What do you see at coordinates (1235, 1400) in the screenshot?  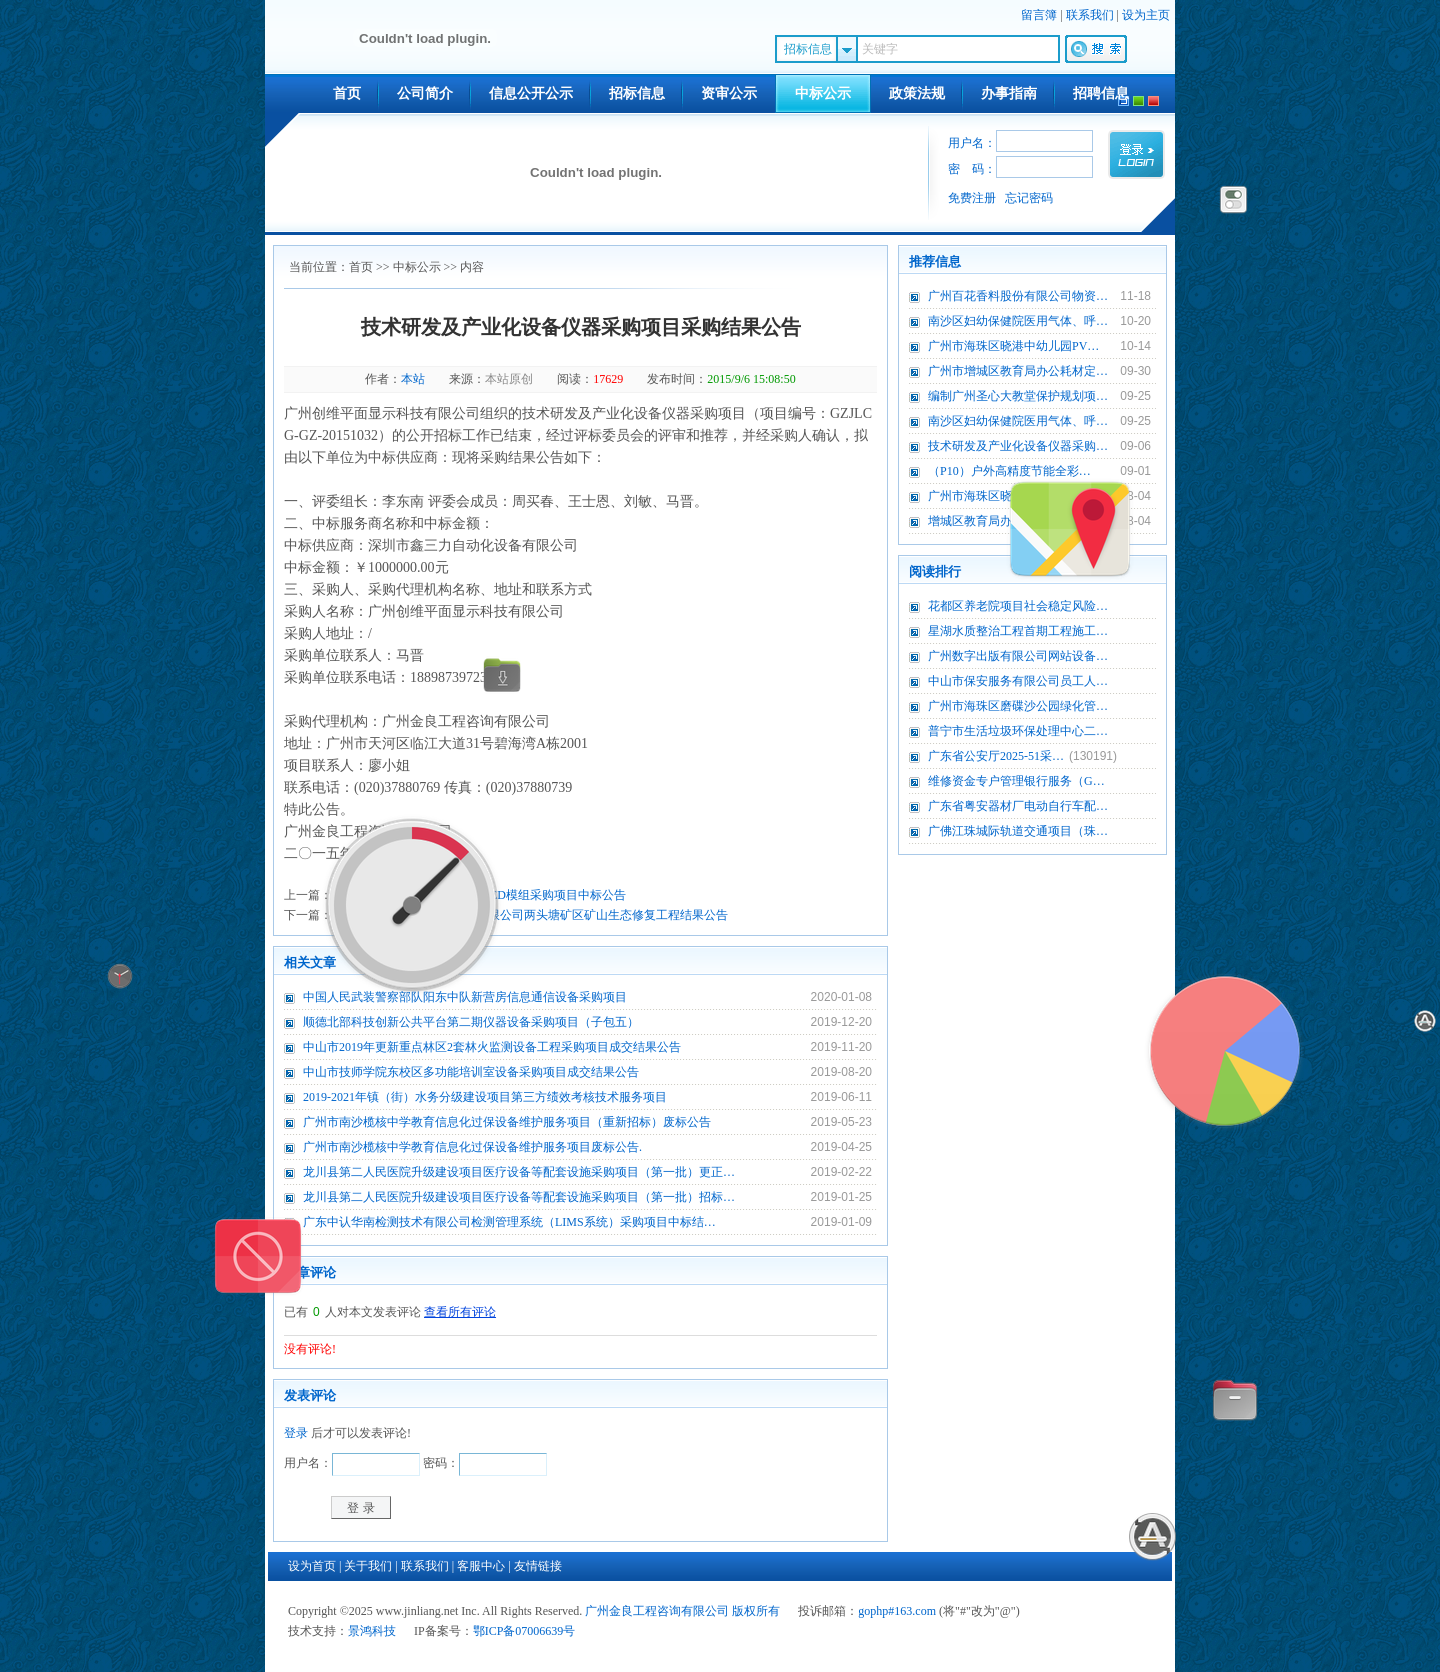 I see `open the nautilus file manager` at bounding box center [1235, 1400].